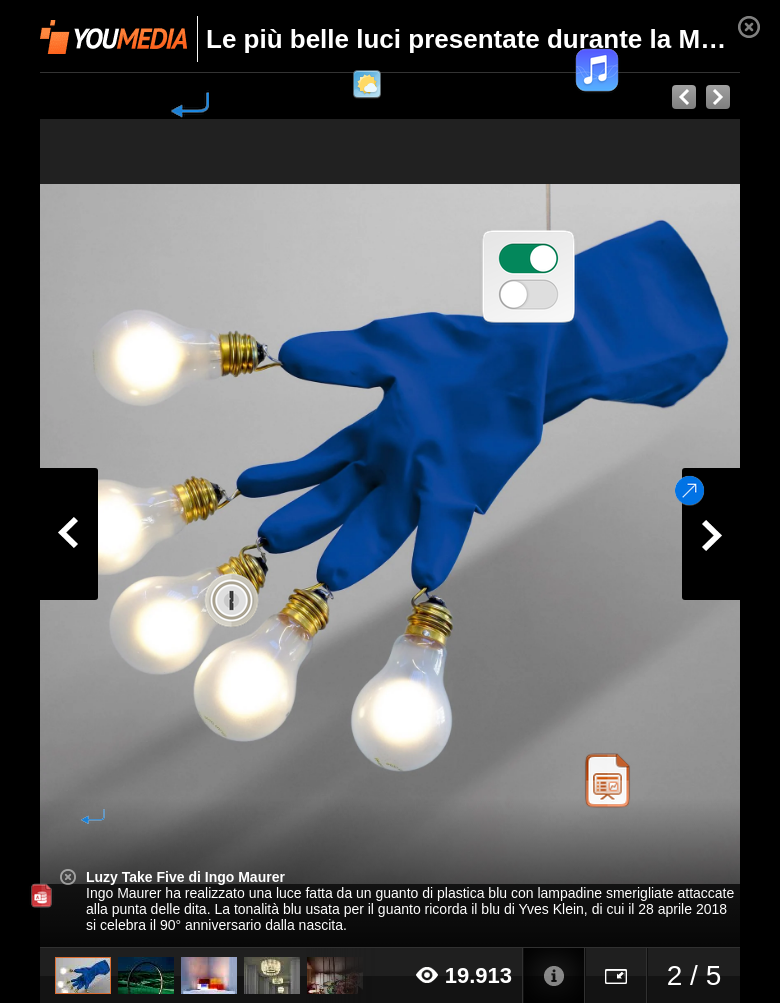 This screenshot has width=780, height=1003. I want to click on a libreoffice impress presentation file, so click(607, 780).